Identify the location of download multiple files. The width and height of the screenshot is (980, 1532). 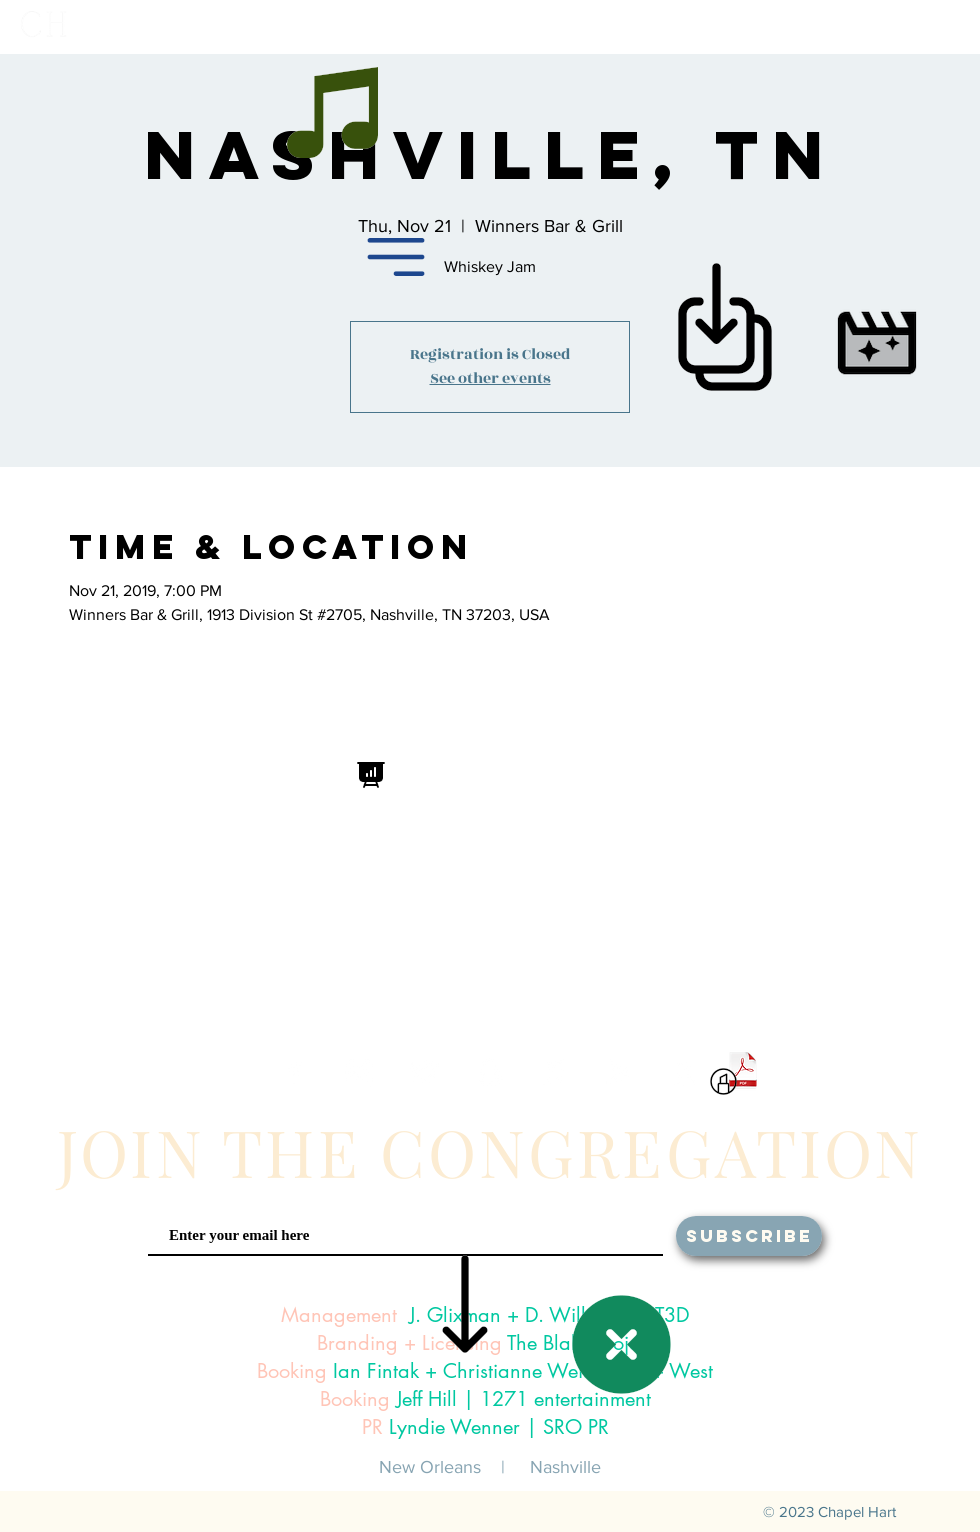
(725, 327).